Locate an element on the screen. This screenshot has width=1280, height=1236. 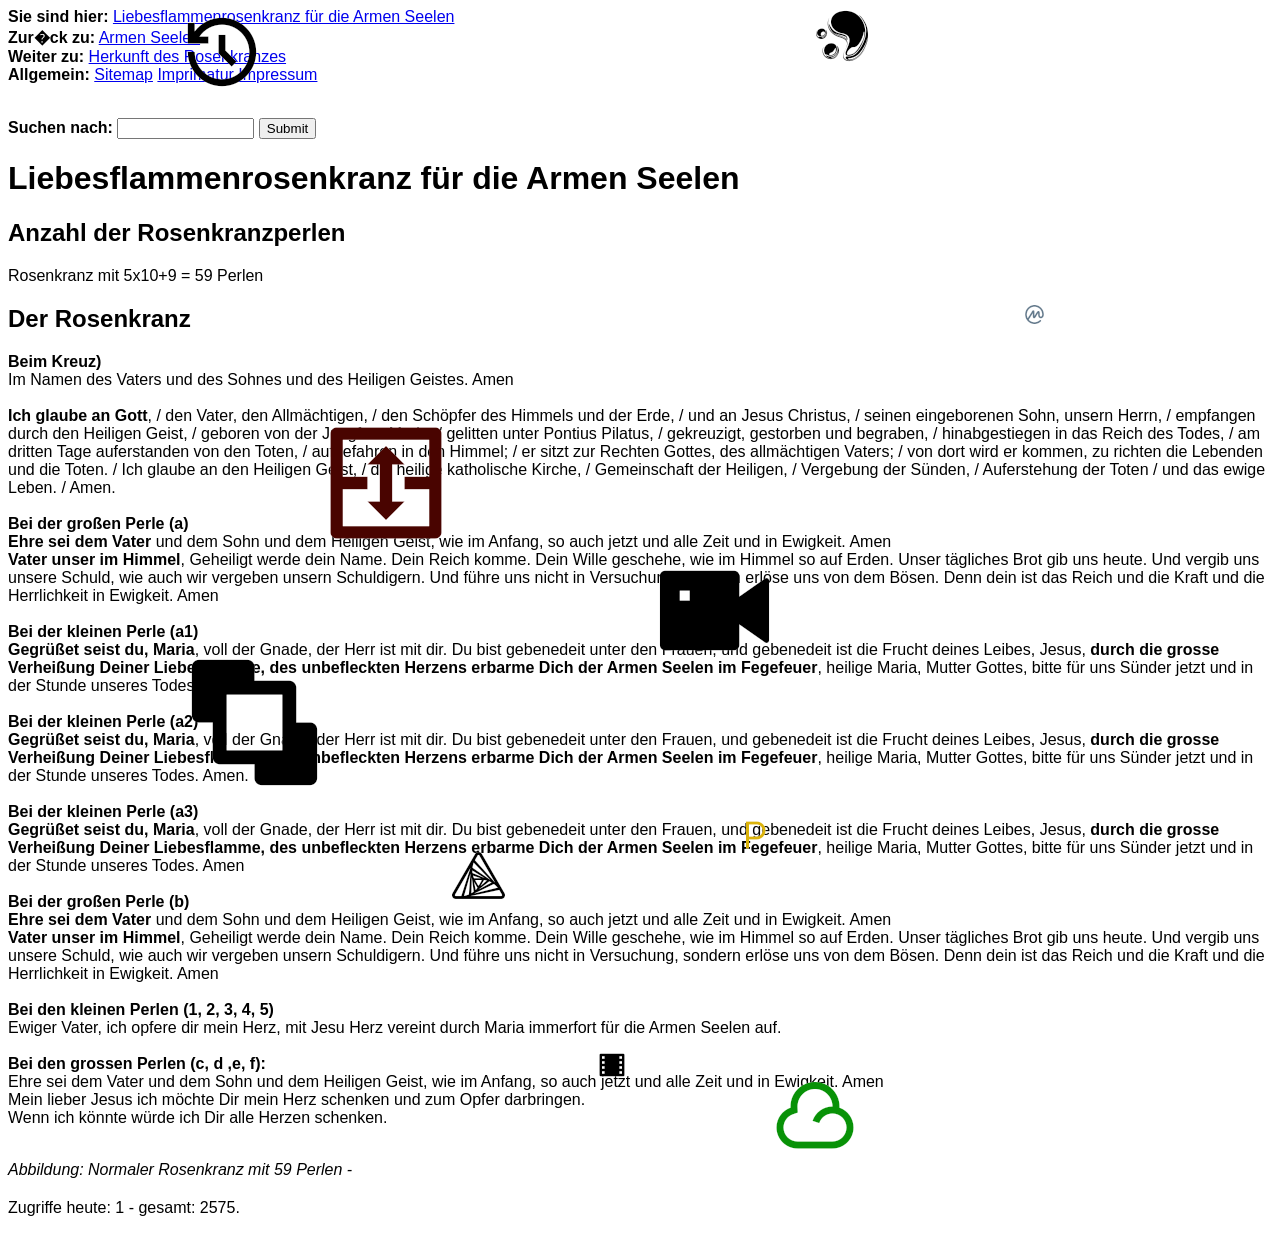
indicates a parking area or facility is located at coordinates (755, 835).